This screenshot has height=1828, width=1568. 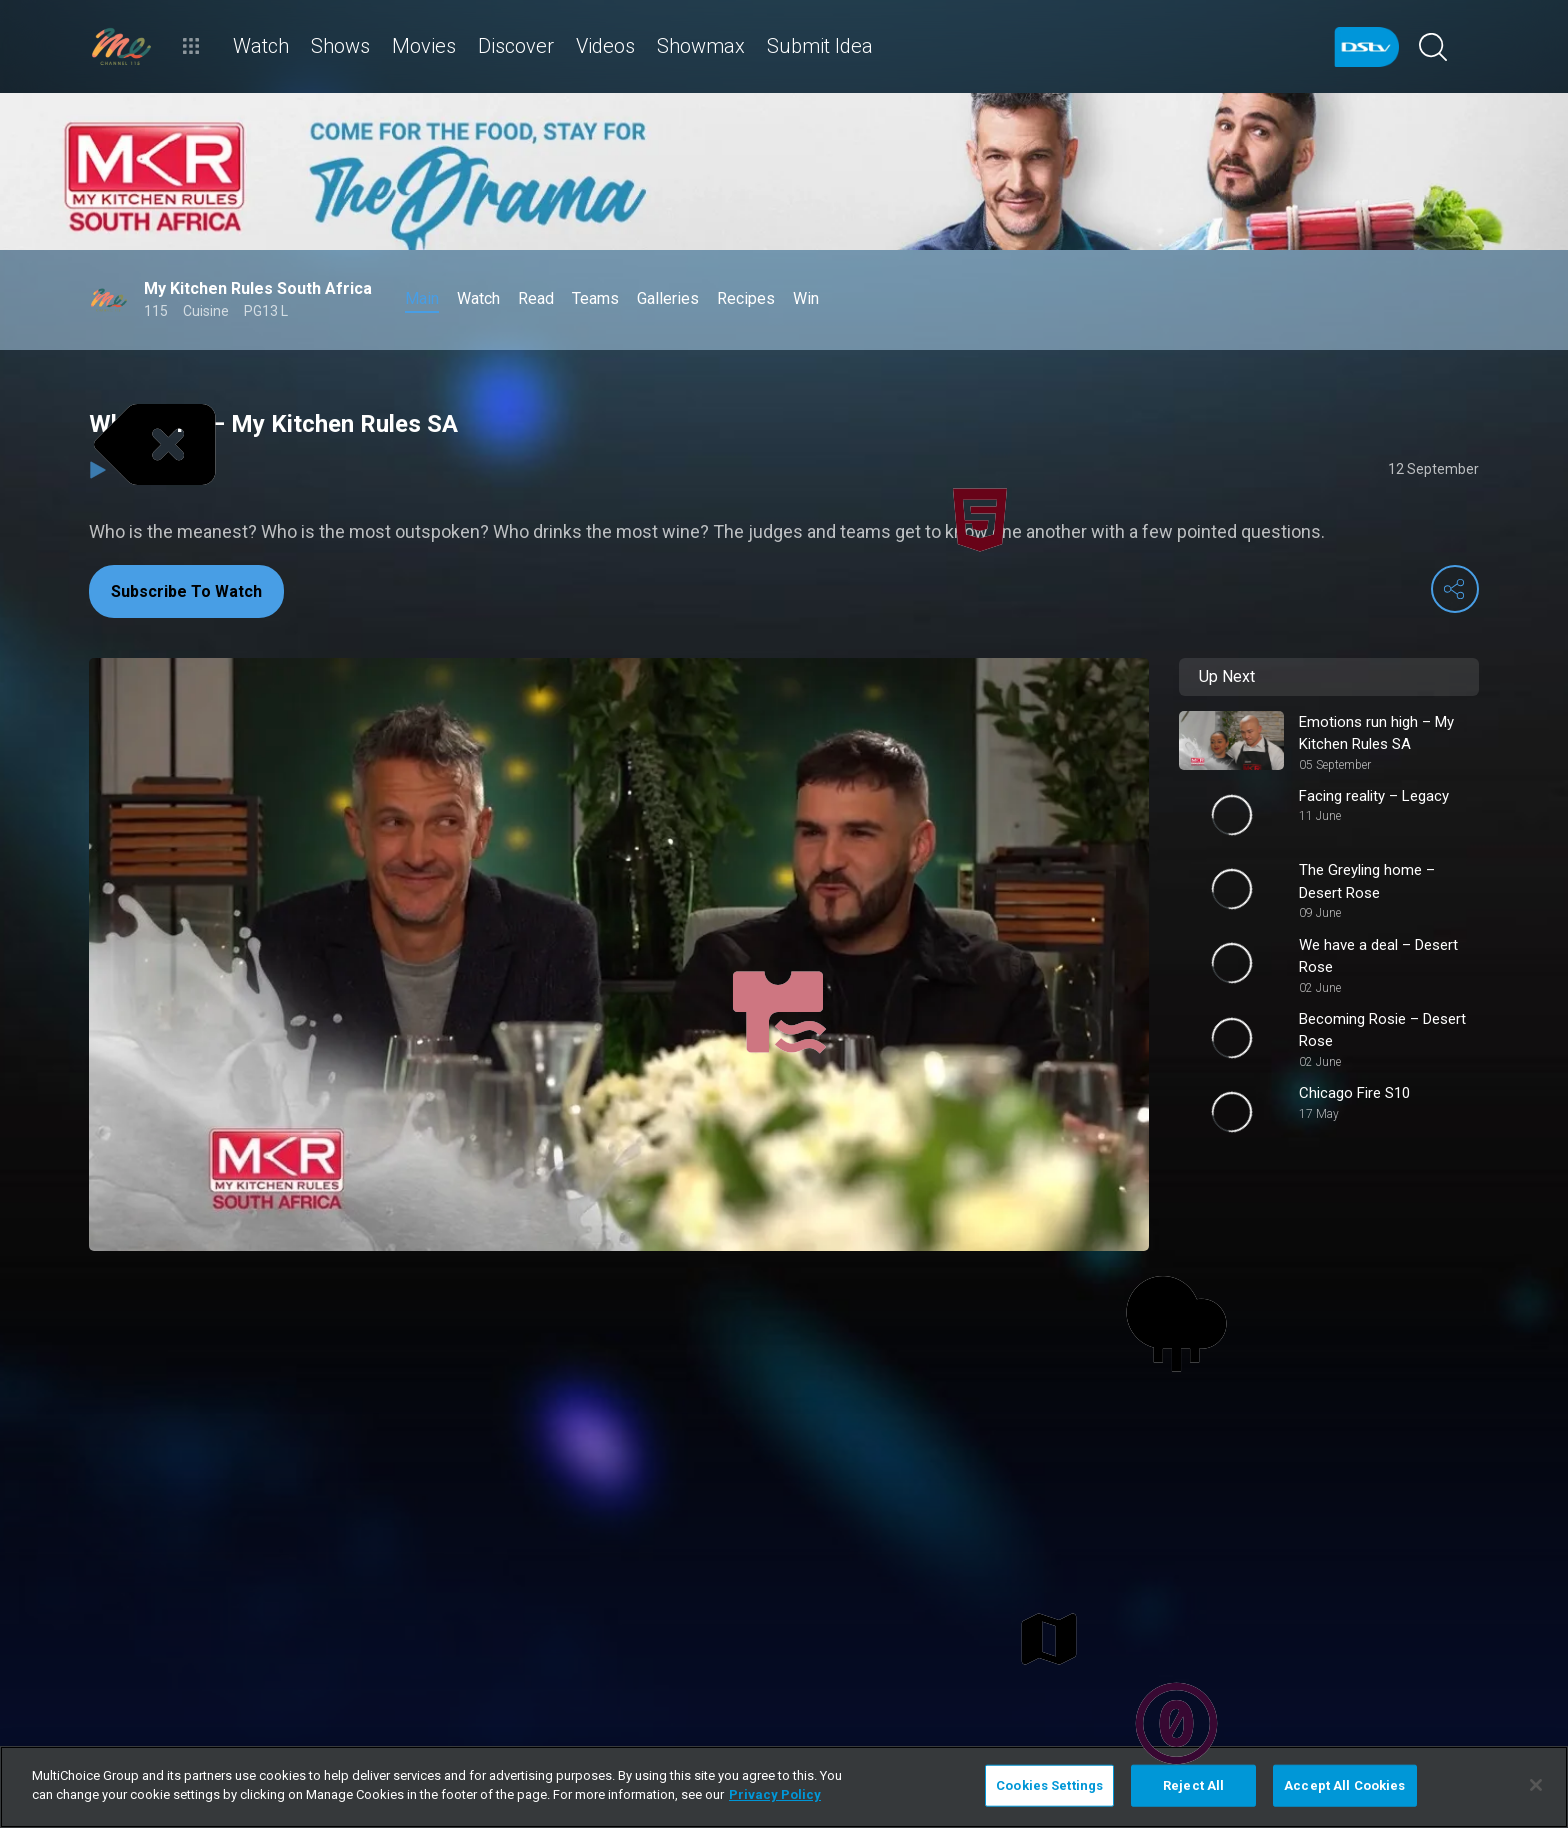 I want to click on HTML5 technology or web standard indicator, so click(x=980, y=520).